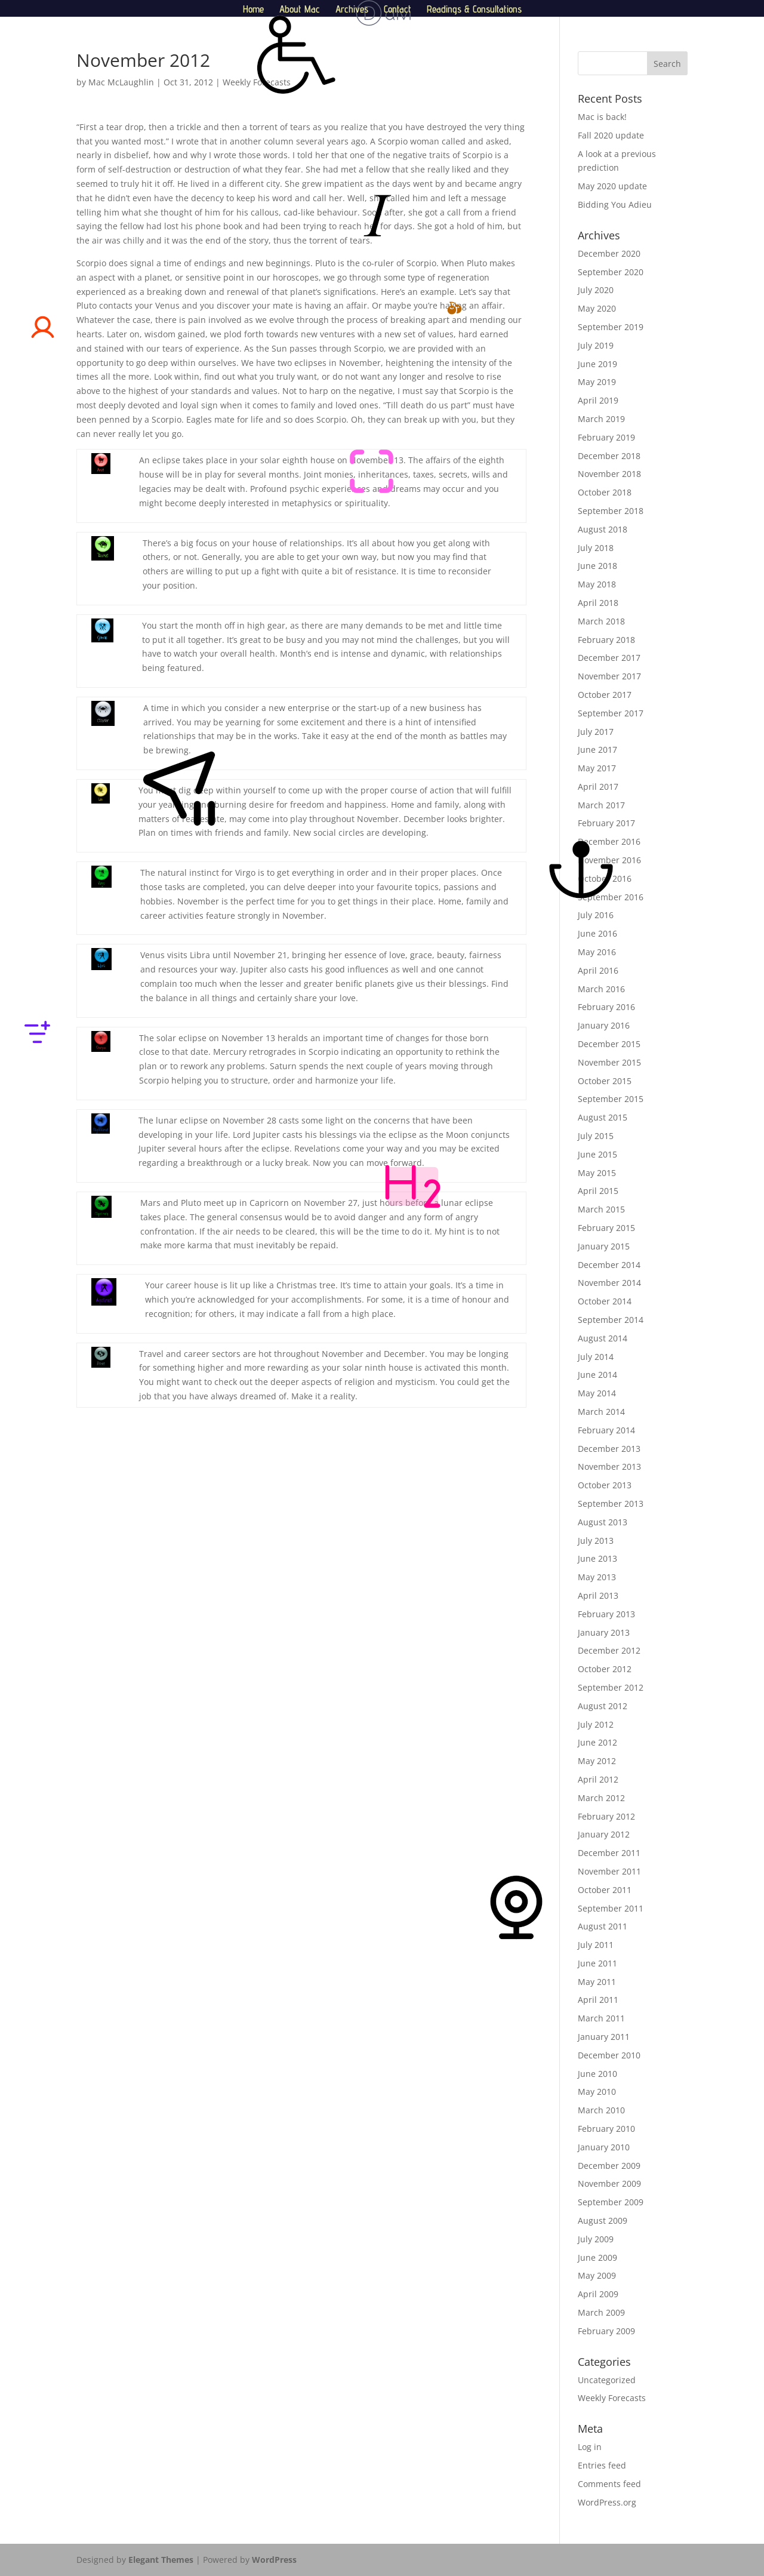  What do you see at coordinates (180, 787) in the screenshot?
I see `pause location sharing` at bounding box center [180, 787].